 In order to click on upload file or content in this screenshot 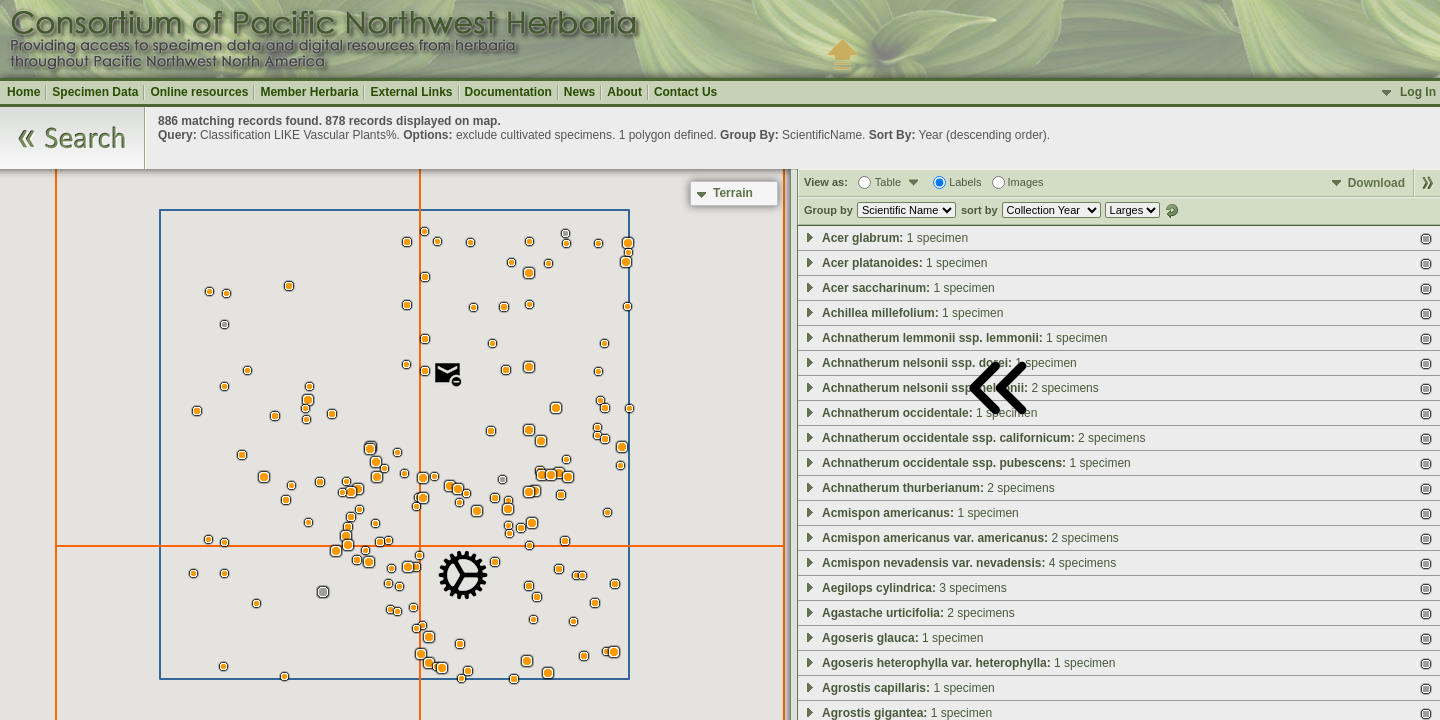, I will do `click(842, 55)`.